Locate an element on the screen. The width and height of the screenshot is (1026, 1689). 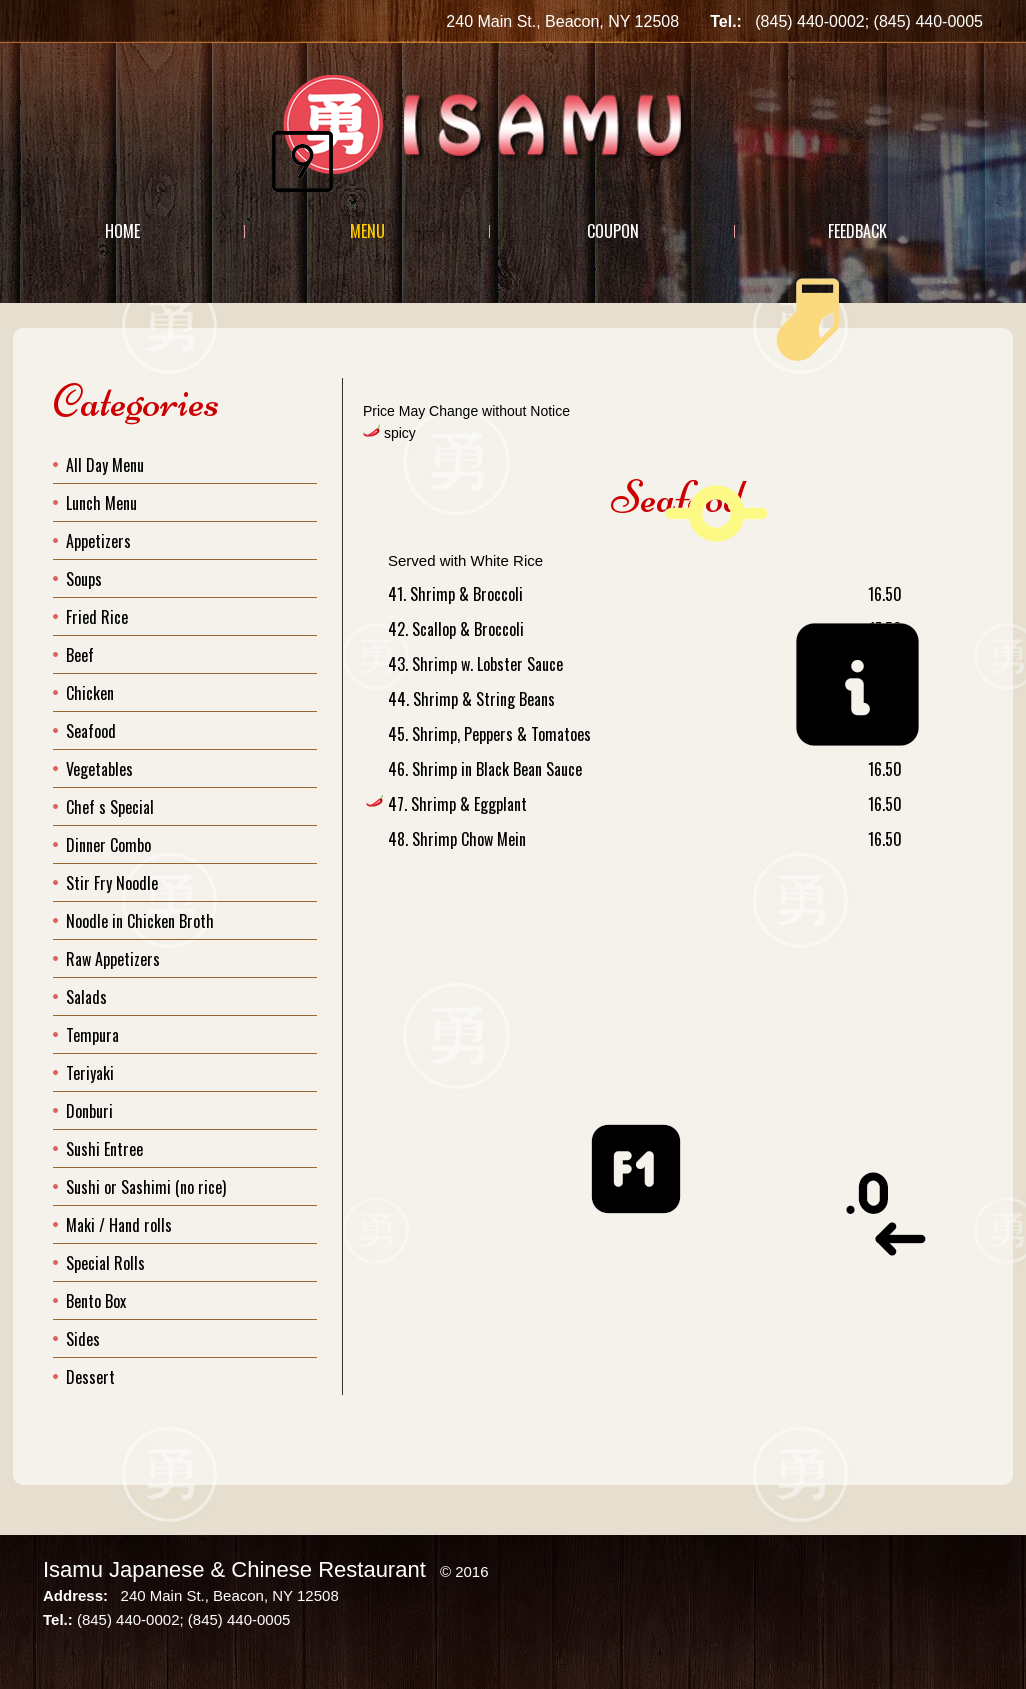
select or input the number nine is located at coordinates (302, 161).